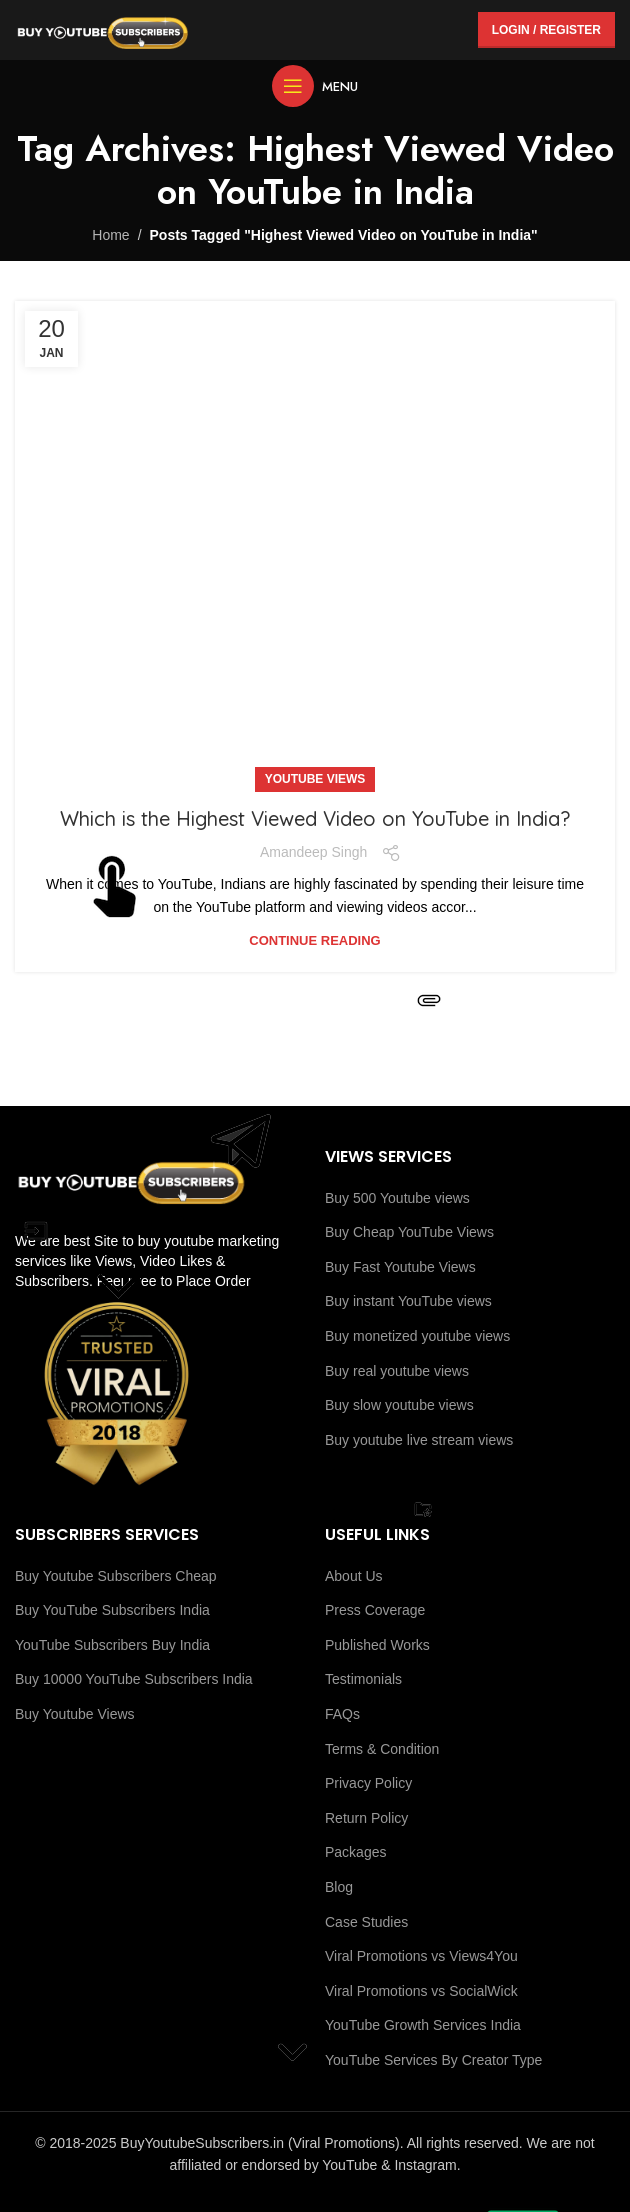 The image size is (630, 2212). Describe the element at coordinates (114, 888) in the screenshot. I see `tap to interact with this element` at that location.